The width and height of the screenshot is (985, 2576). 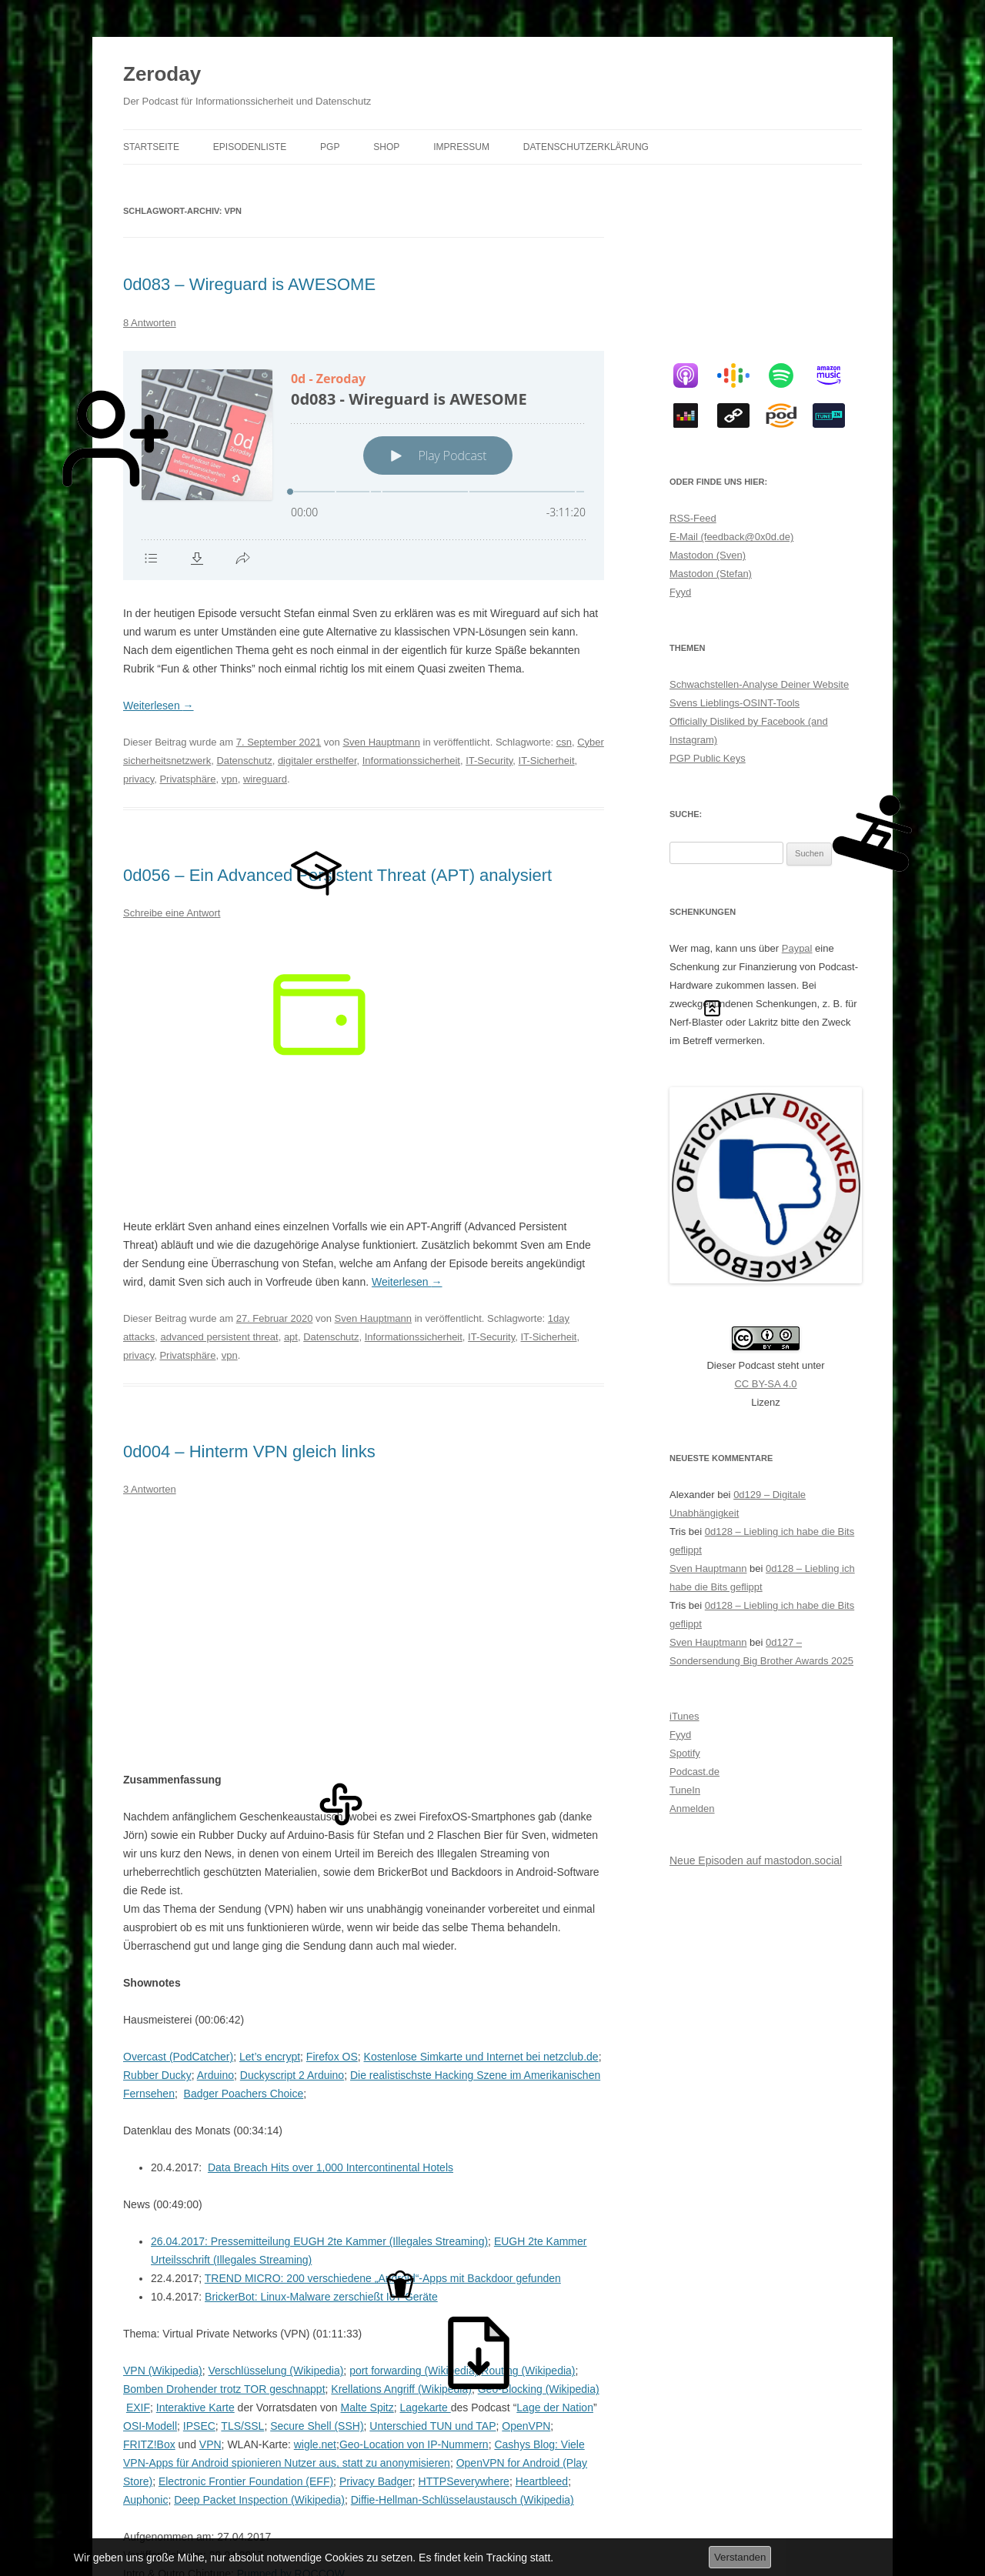 I want to click on access movies or entertainment content, so click(x=400, y=2285).